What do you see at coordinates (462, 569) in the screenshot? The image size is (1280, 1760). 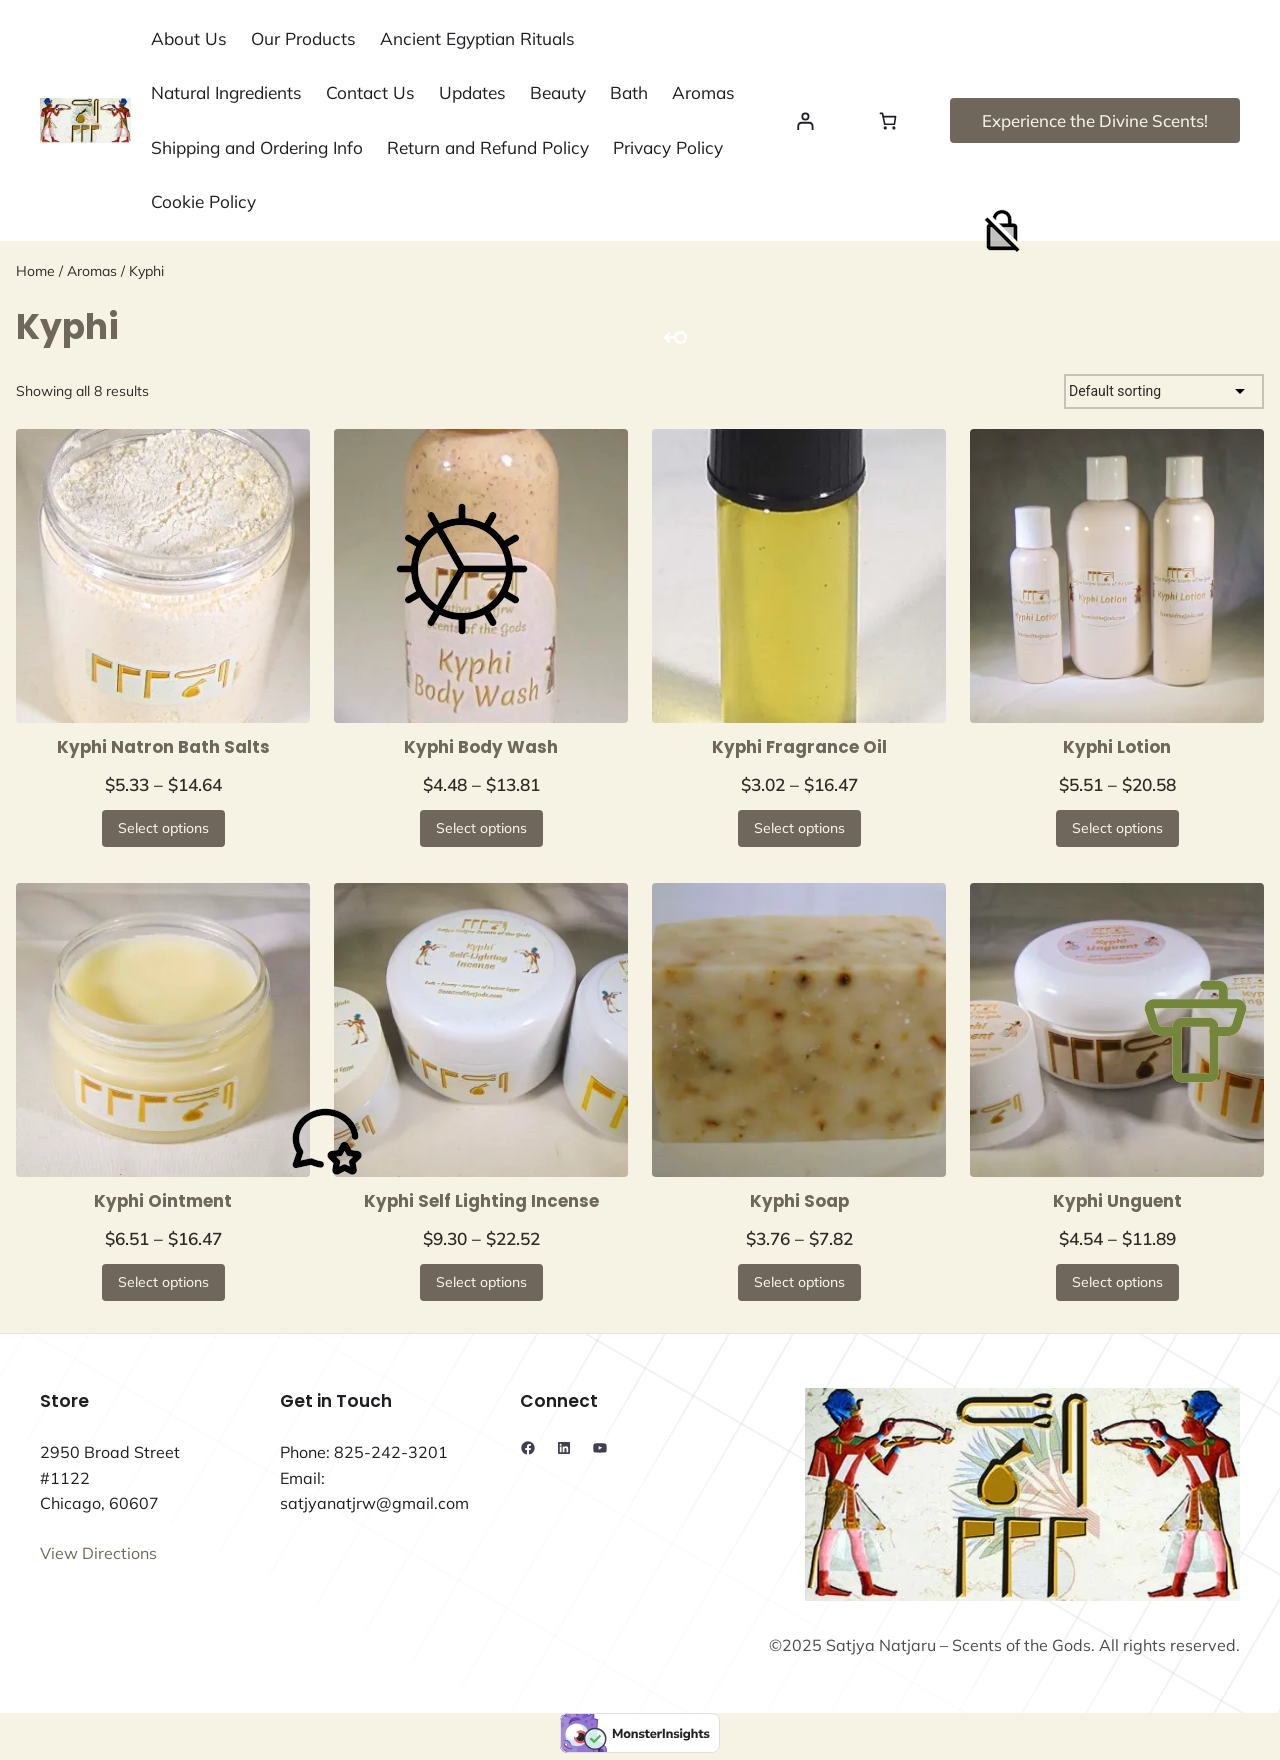 I see `access settings or preferences` at bounding box center [462, 569].